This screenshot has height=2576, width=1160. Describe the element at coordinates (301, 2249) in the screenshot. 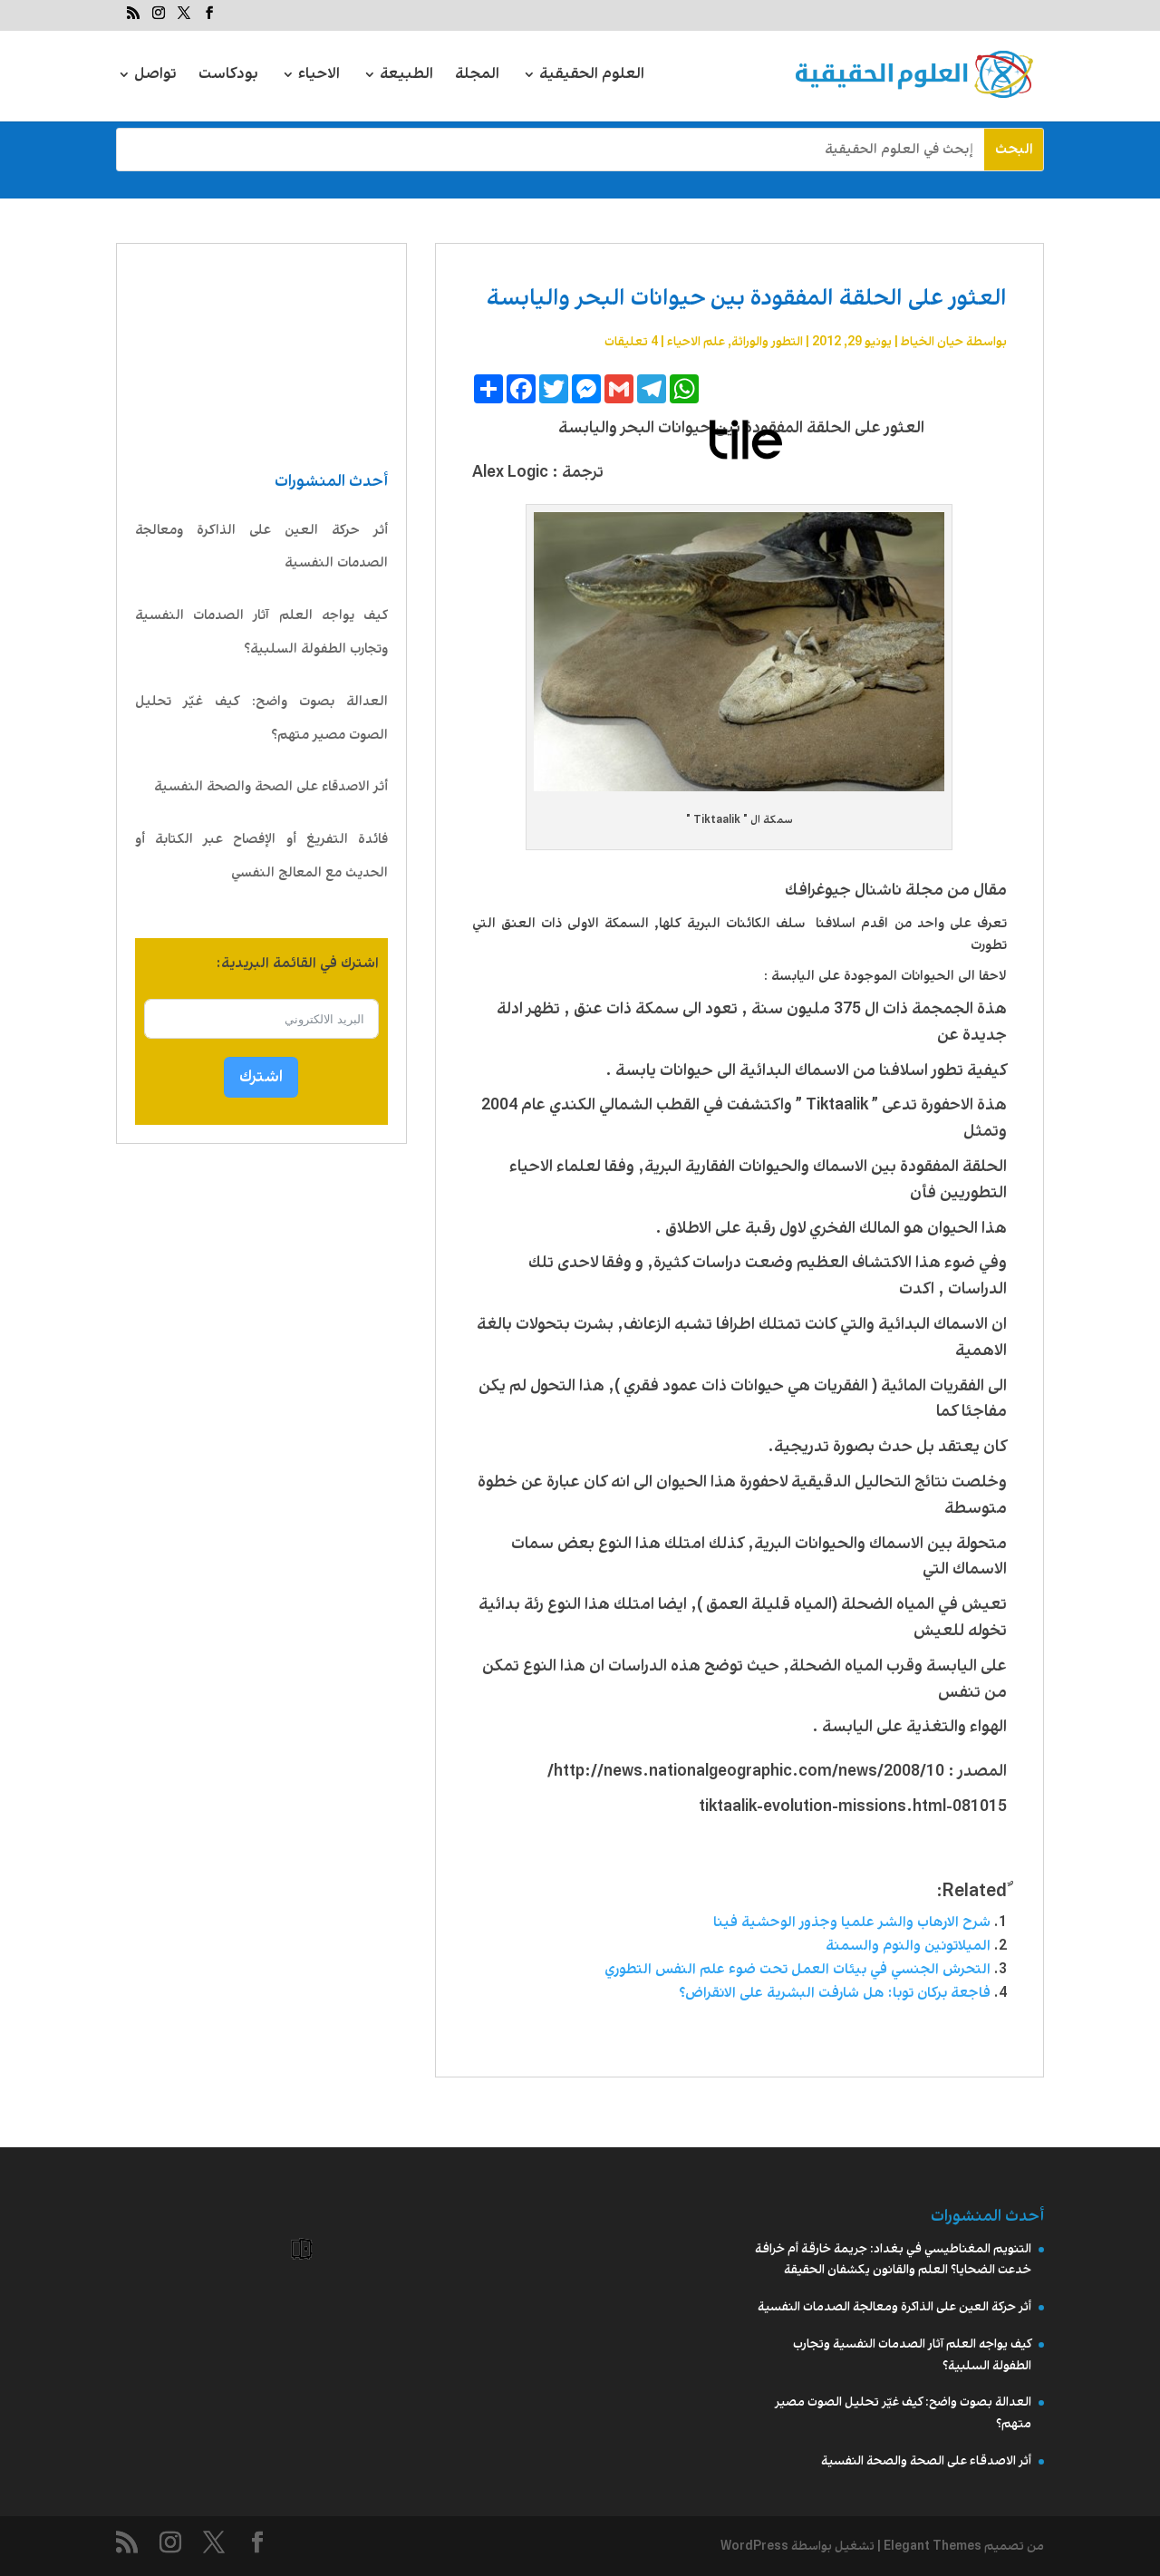

I see `access secure storage or vault` at that location.